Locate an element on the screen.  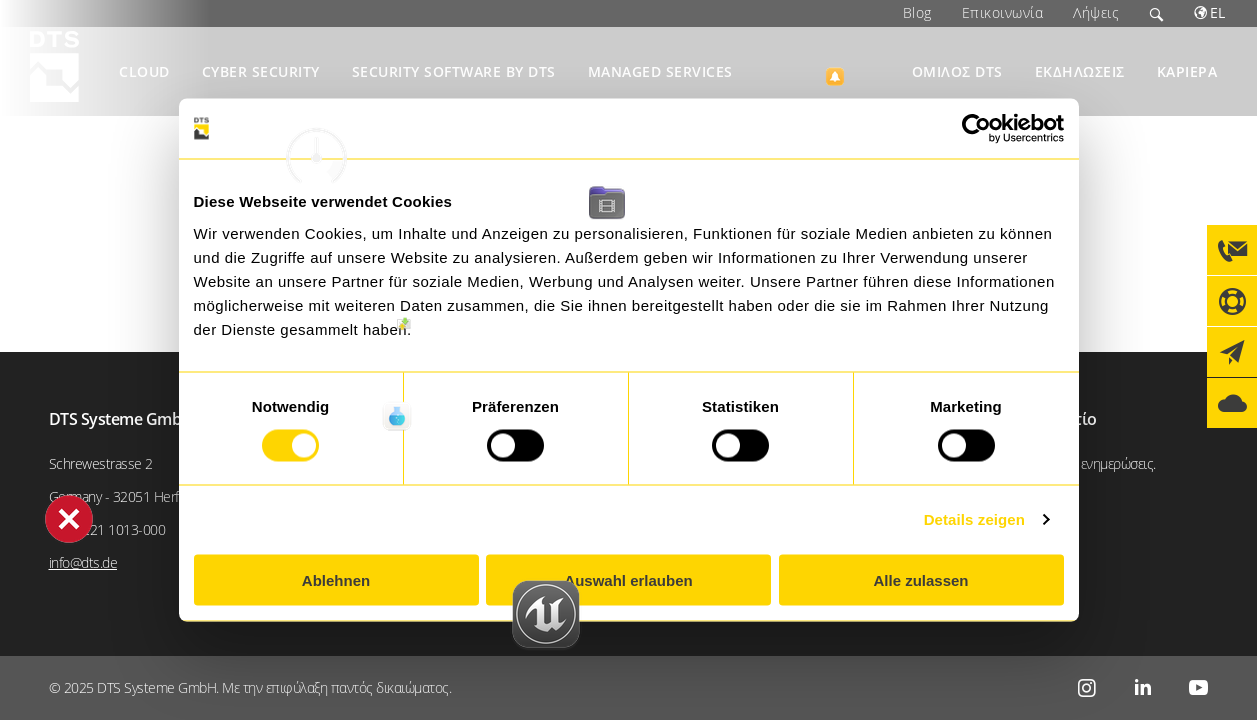
open your videos folder is located at coordinates (607, 202).